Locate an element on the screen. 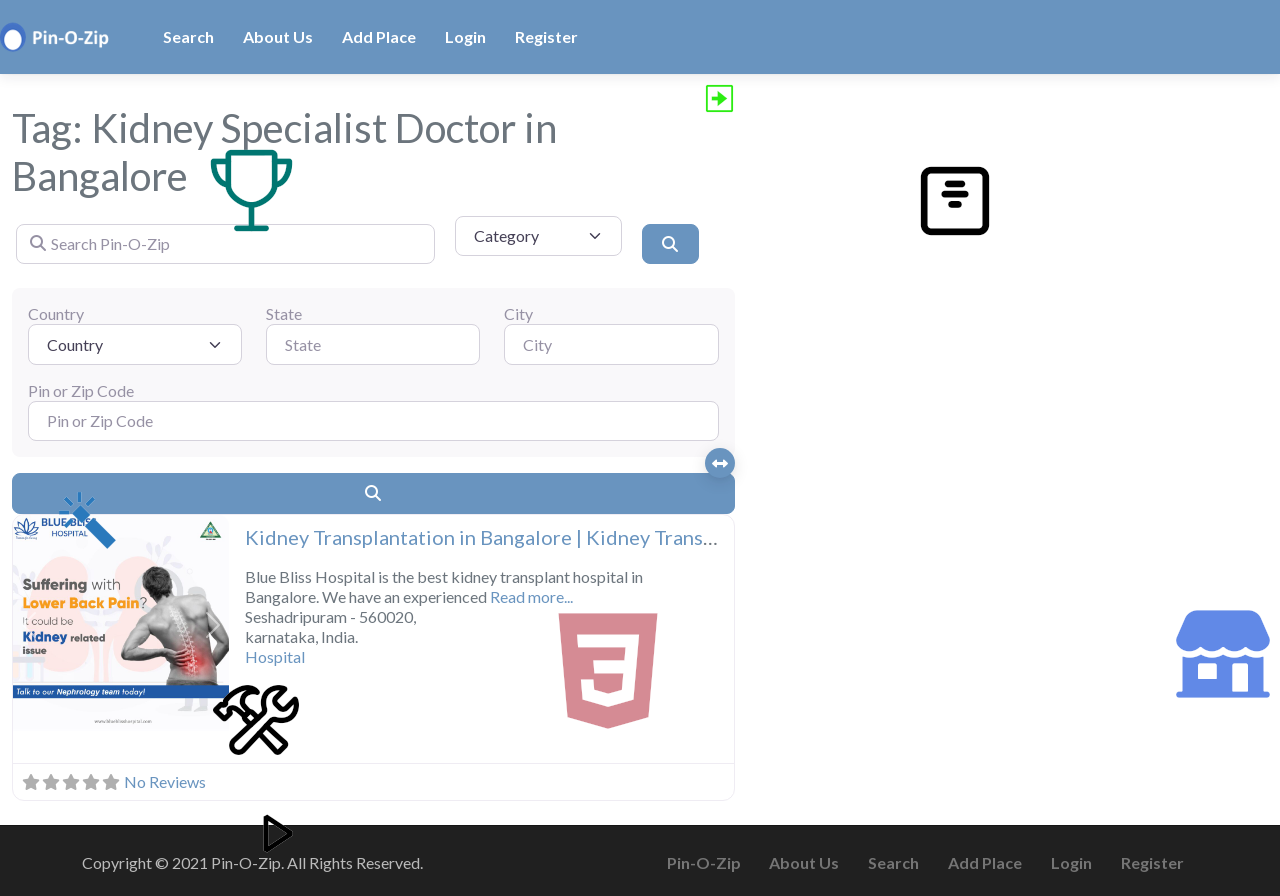 Image resolution: width=1280 pixels, height=896 pixels. align content to top center of container is located at coordinates (955, 201).